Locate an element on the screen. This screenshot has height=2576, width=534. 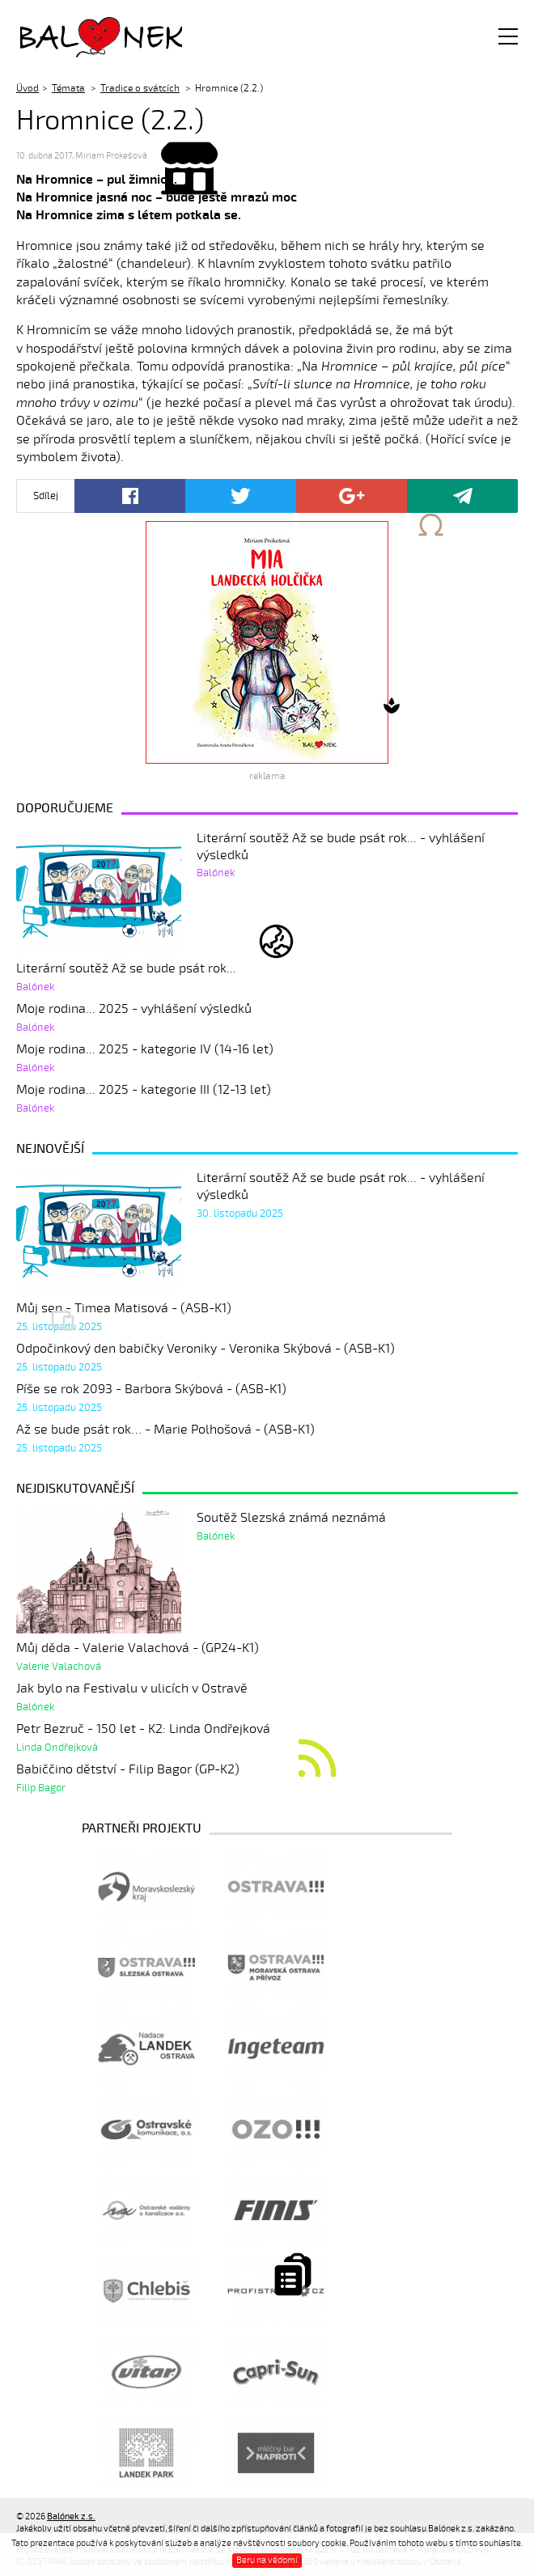
subscribe to RSS feed is located at coordinates (317, 1758).